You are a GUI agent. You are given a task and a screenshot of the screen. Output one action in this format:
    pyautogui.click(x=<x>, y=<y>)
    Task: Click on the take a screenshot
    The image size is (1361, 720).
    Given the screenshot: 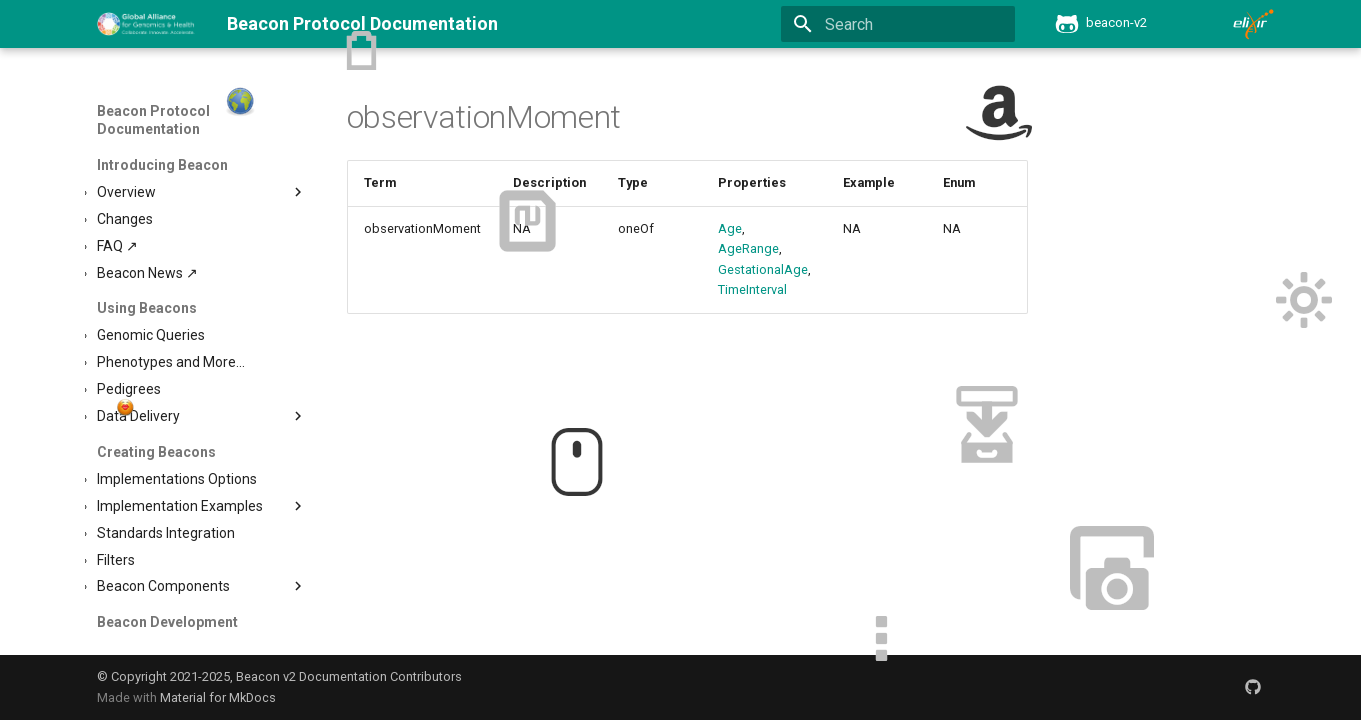 What is the action you would take?
    pyautogui.click(x=1112, y=568)
    